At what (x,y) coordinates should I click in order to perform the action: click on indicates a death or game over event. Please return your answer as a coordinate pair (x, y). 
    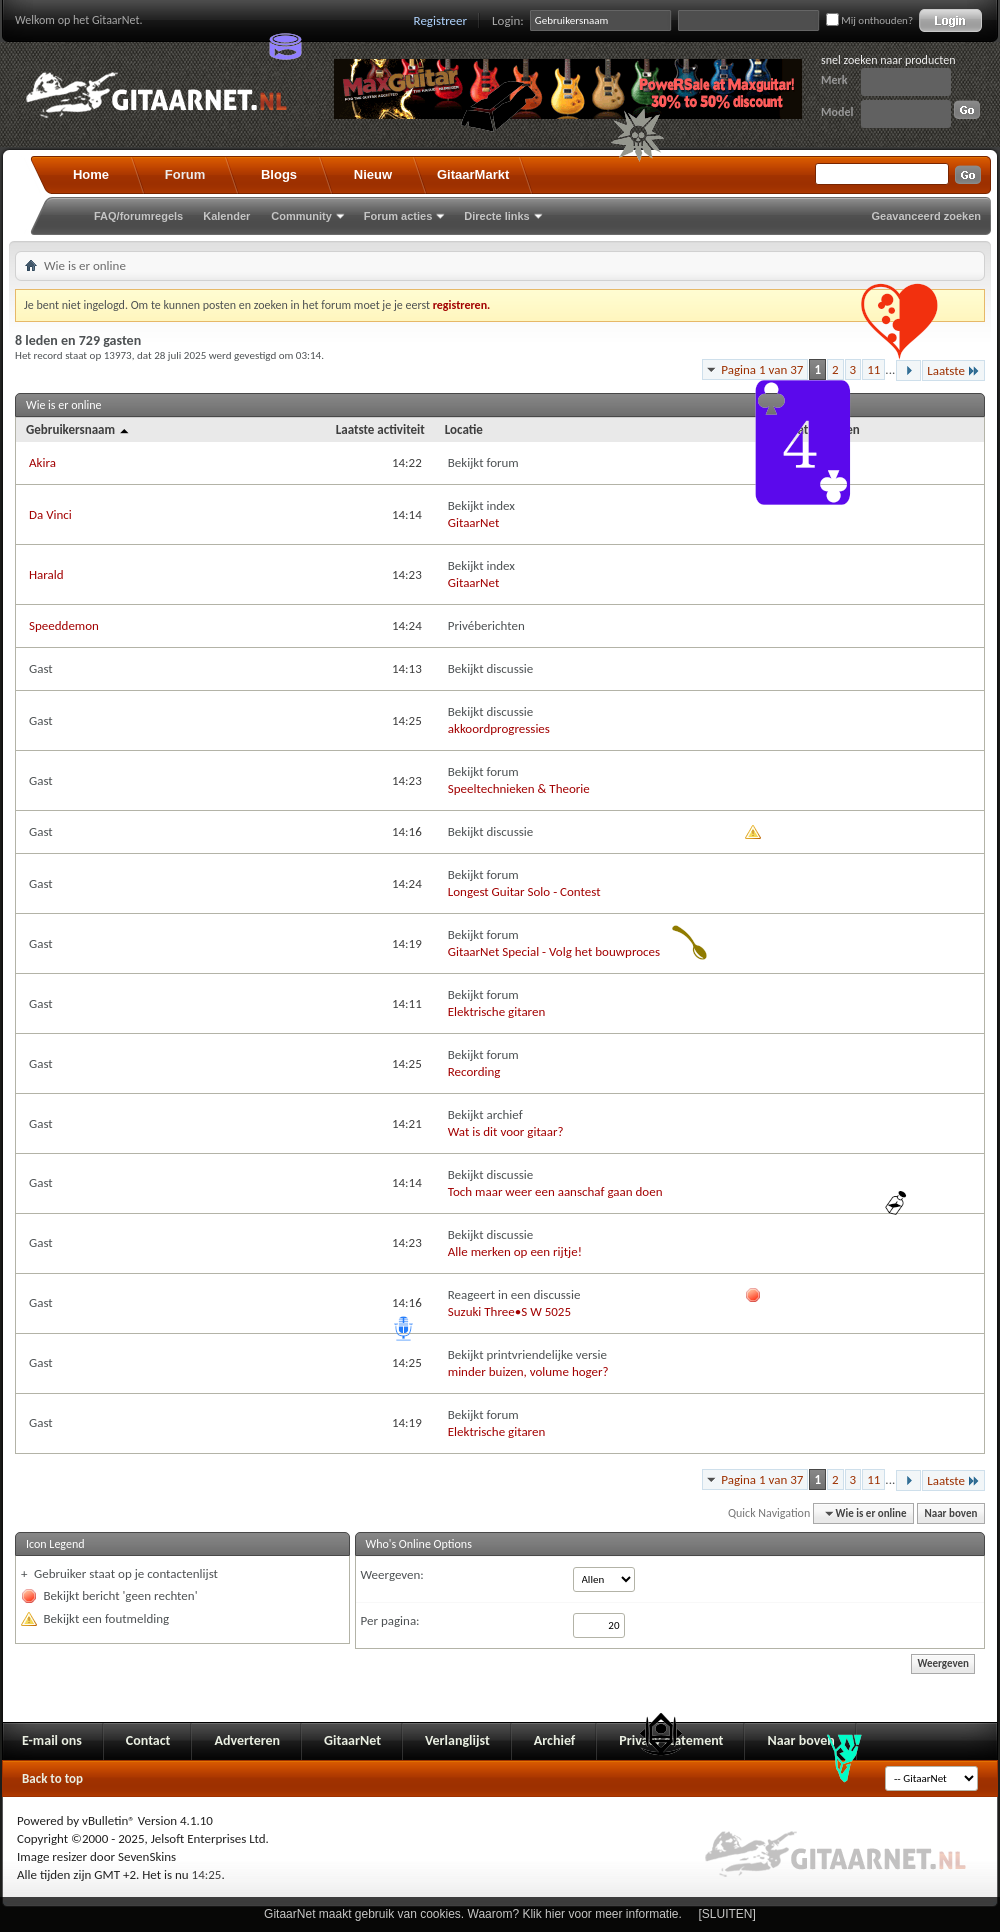
    Looking at the image, I should click on (637, 135).